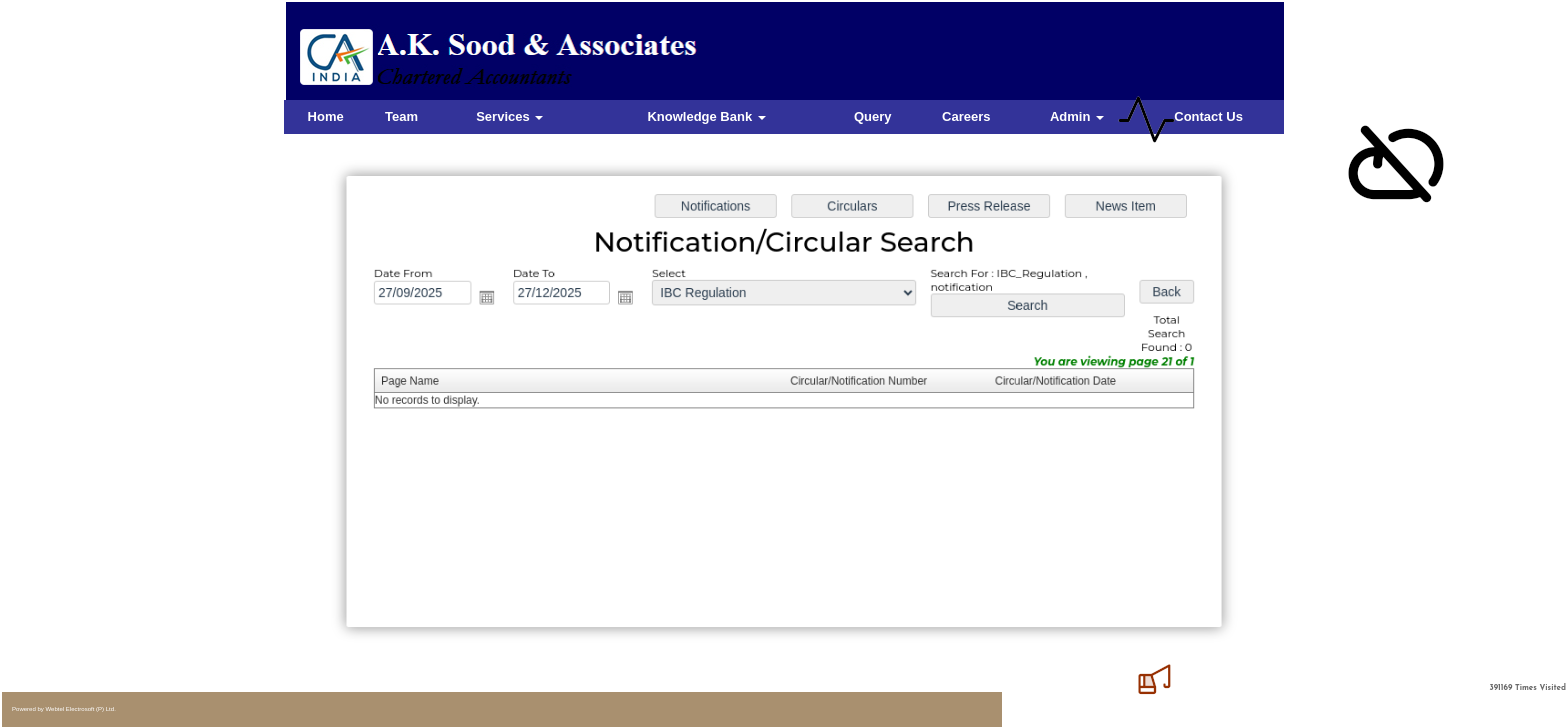  What do you see at coordinates (1146, 120) in the screenshot?
I see `view health or heart rate data` at bounding box center [1146, 120].